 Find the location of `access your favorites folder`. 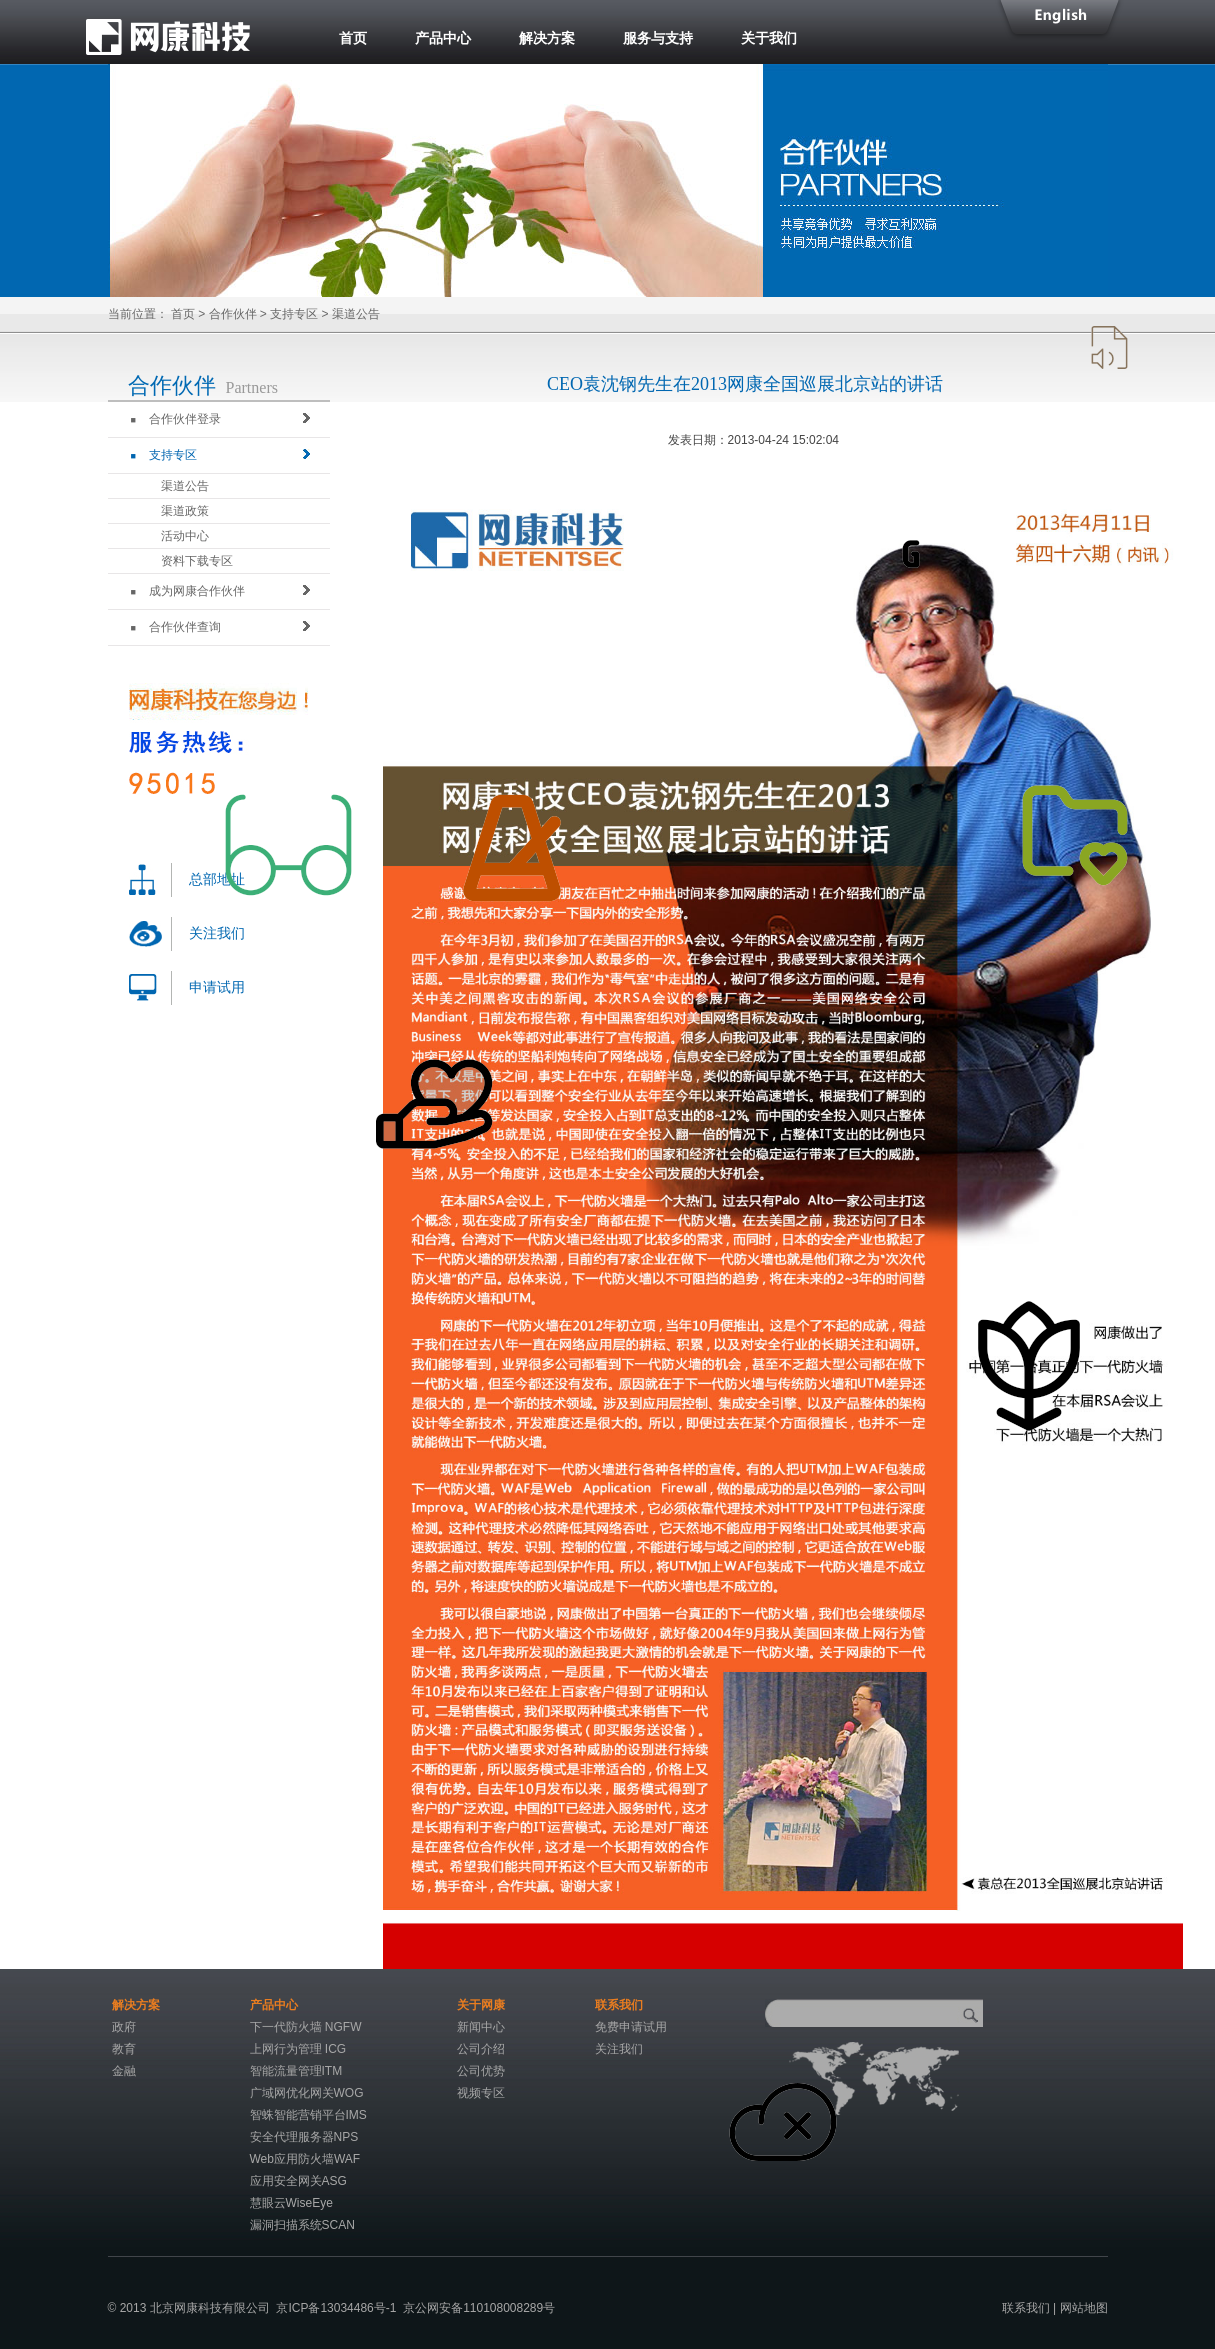

access your favorites folder is located at coordinates (1075, 833).